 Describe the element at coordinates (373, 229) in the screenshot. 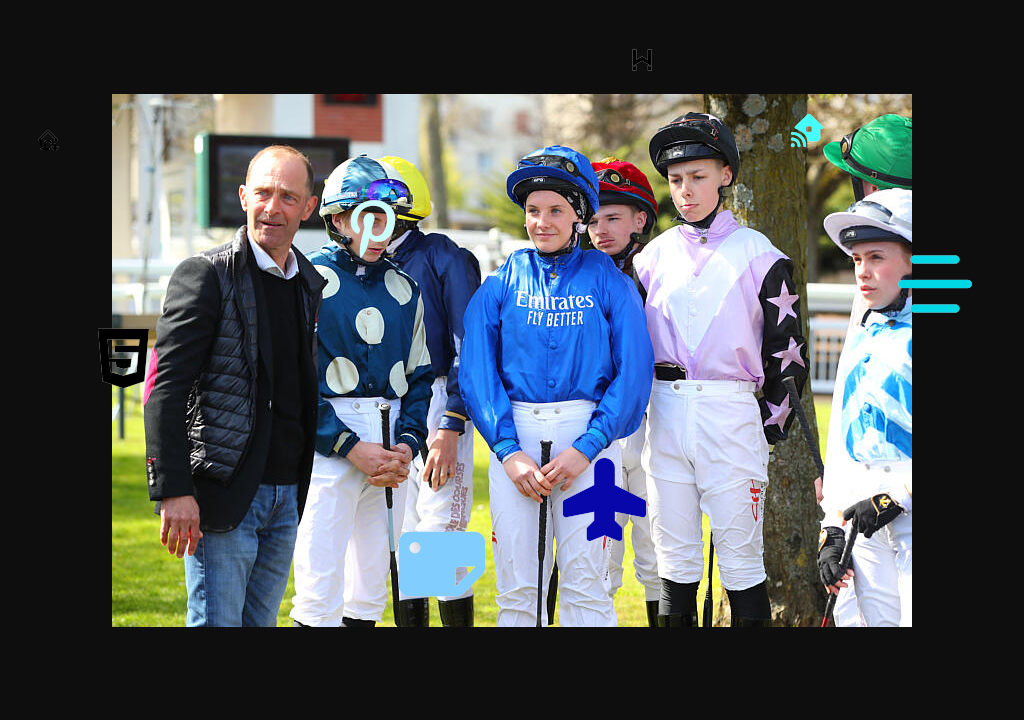

I see `open Pinterest app` at that location.